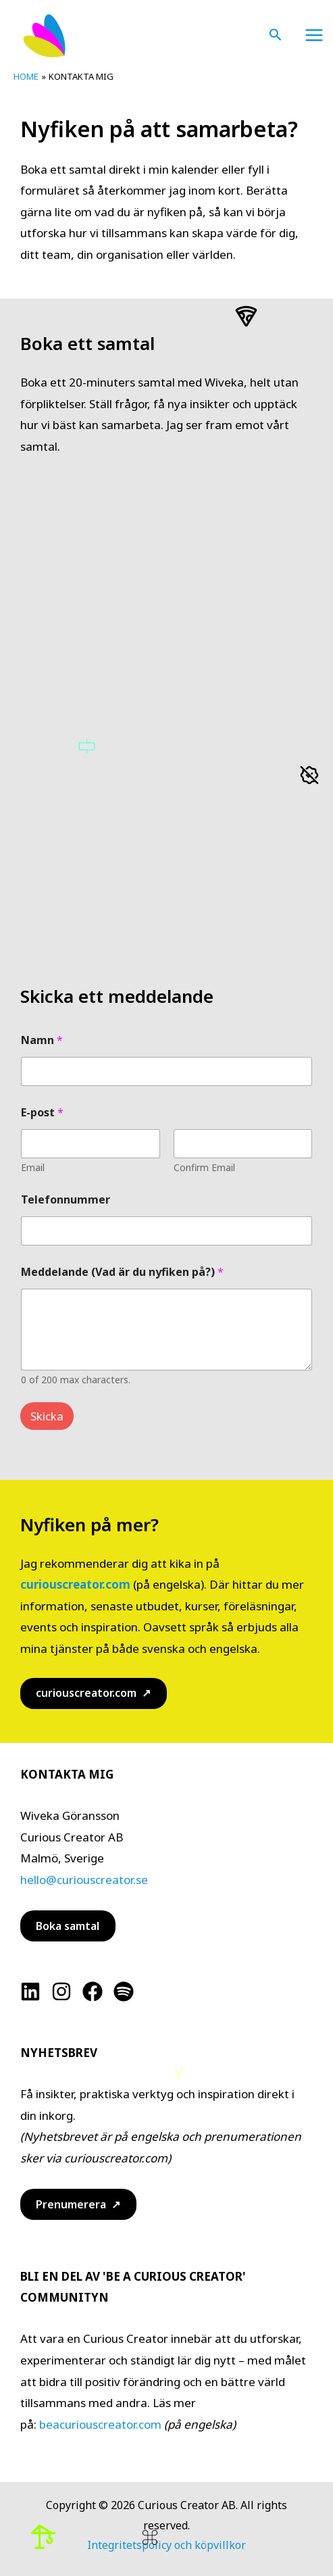 The image size is (333, 2576). I want to click on center align element horizontally, so click(86, 746).